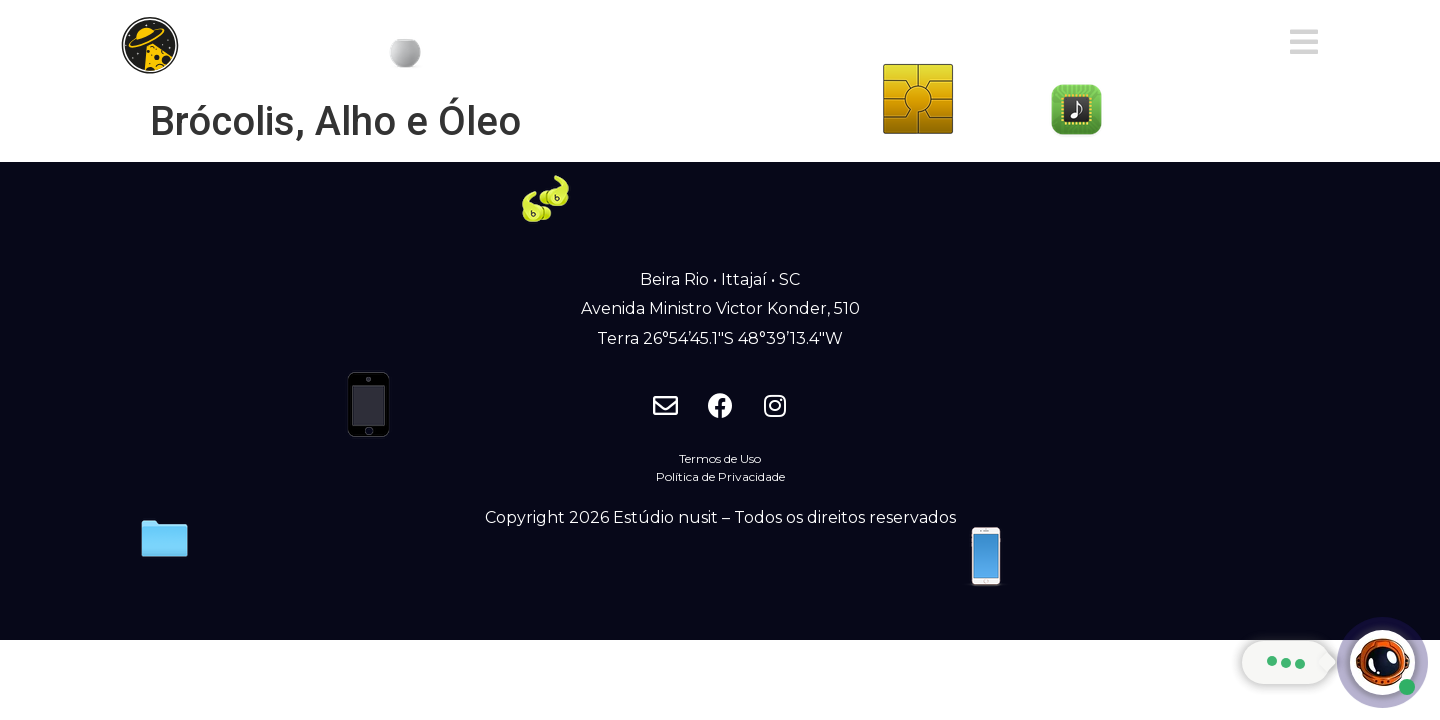 The height and width of the screenshot is (720, 1440). Describe the element at coordinates (918, 99) in the screenshot. I see `smart card or security token management` at that location.